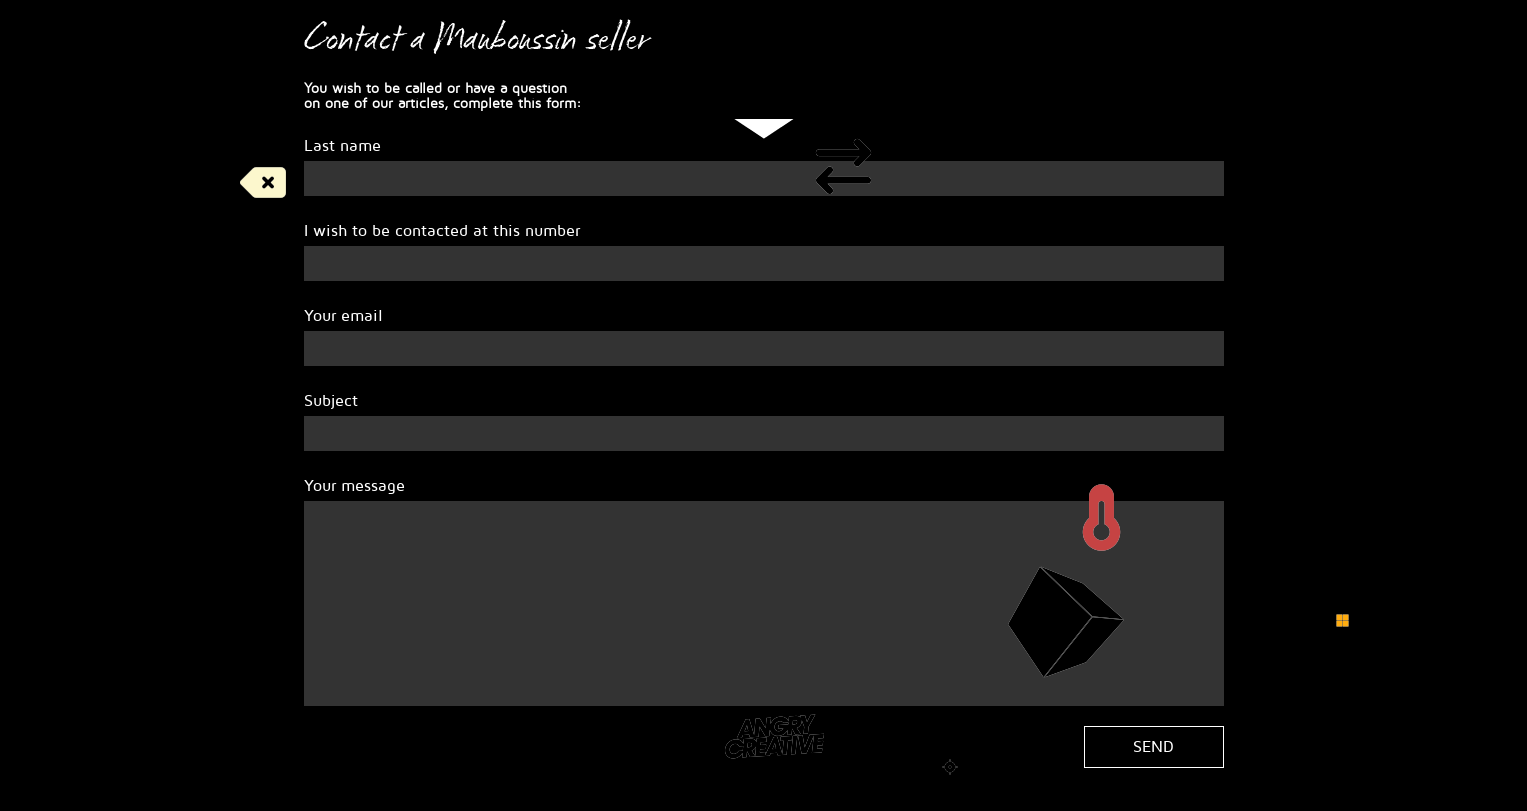  What do you see at coordinates (265, 182) in the screenshot?
I see `delete the last character typed` at bounding box center [265, 182].